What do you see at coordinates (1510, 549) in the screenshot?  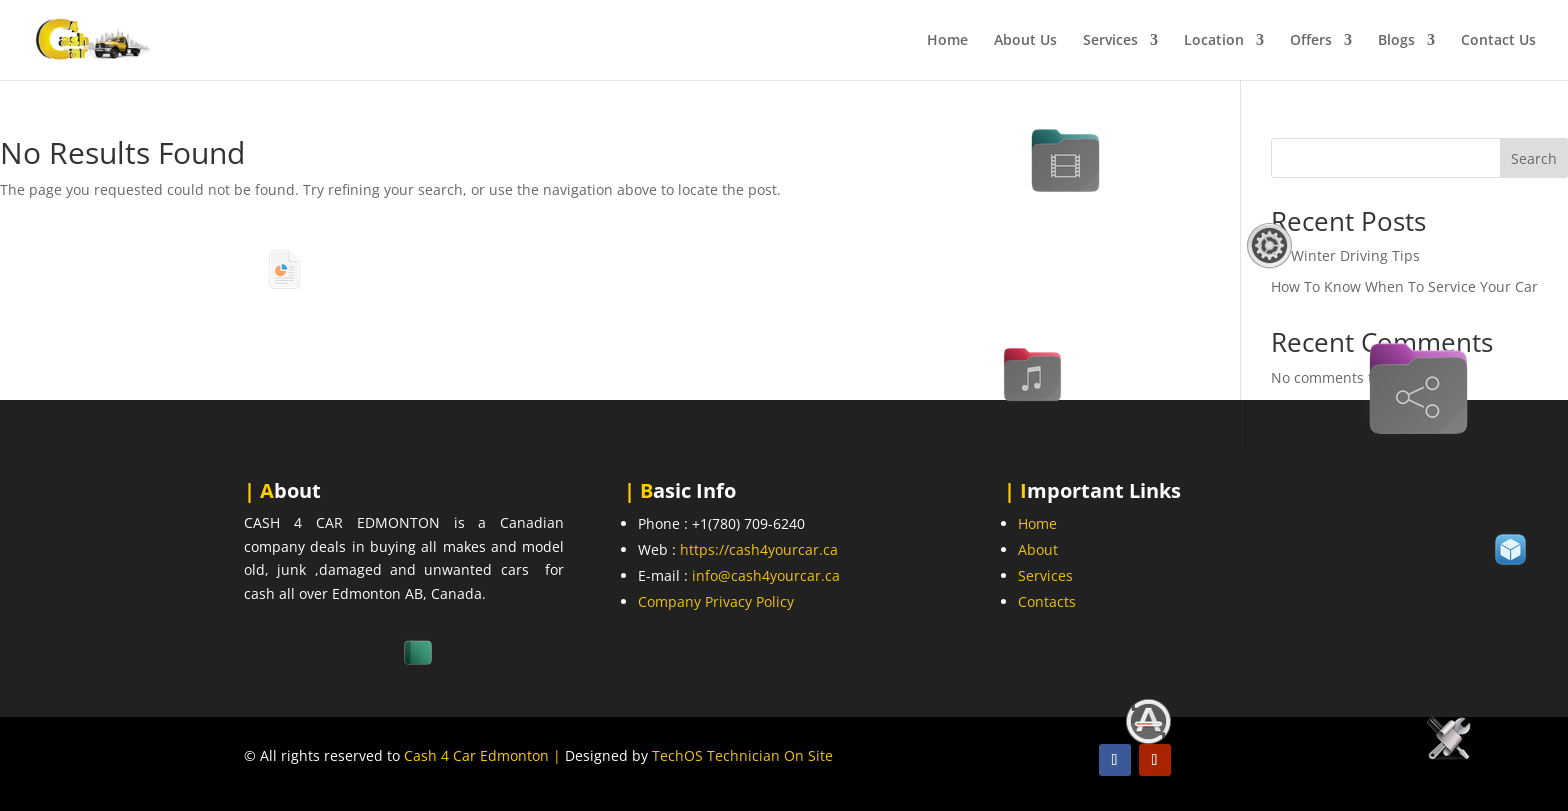 I see `access 3D model or USD file viewer` at bounding box center [1510, 549].